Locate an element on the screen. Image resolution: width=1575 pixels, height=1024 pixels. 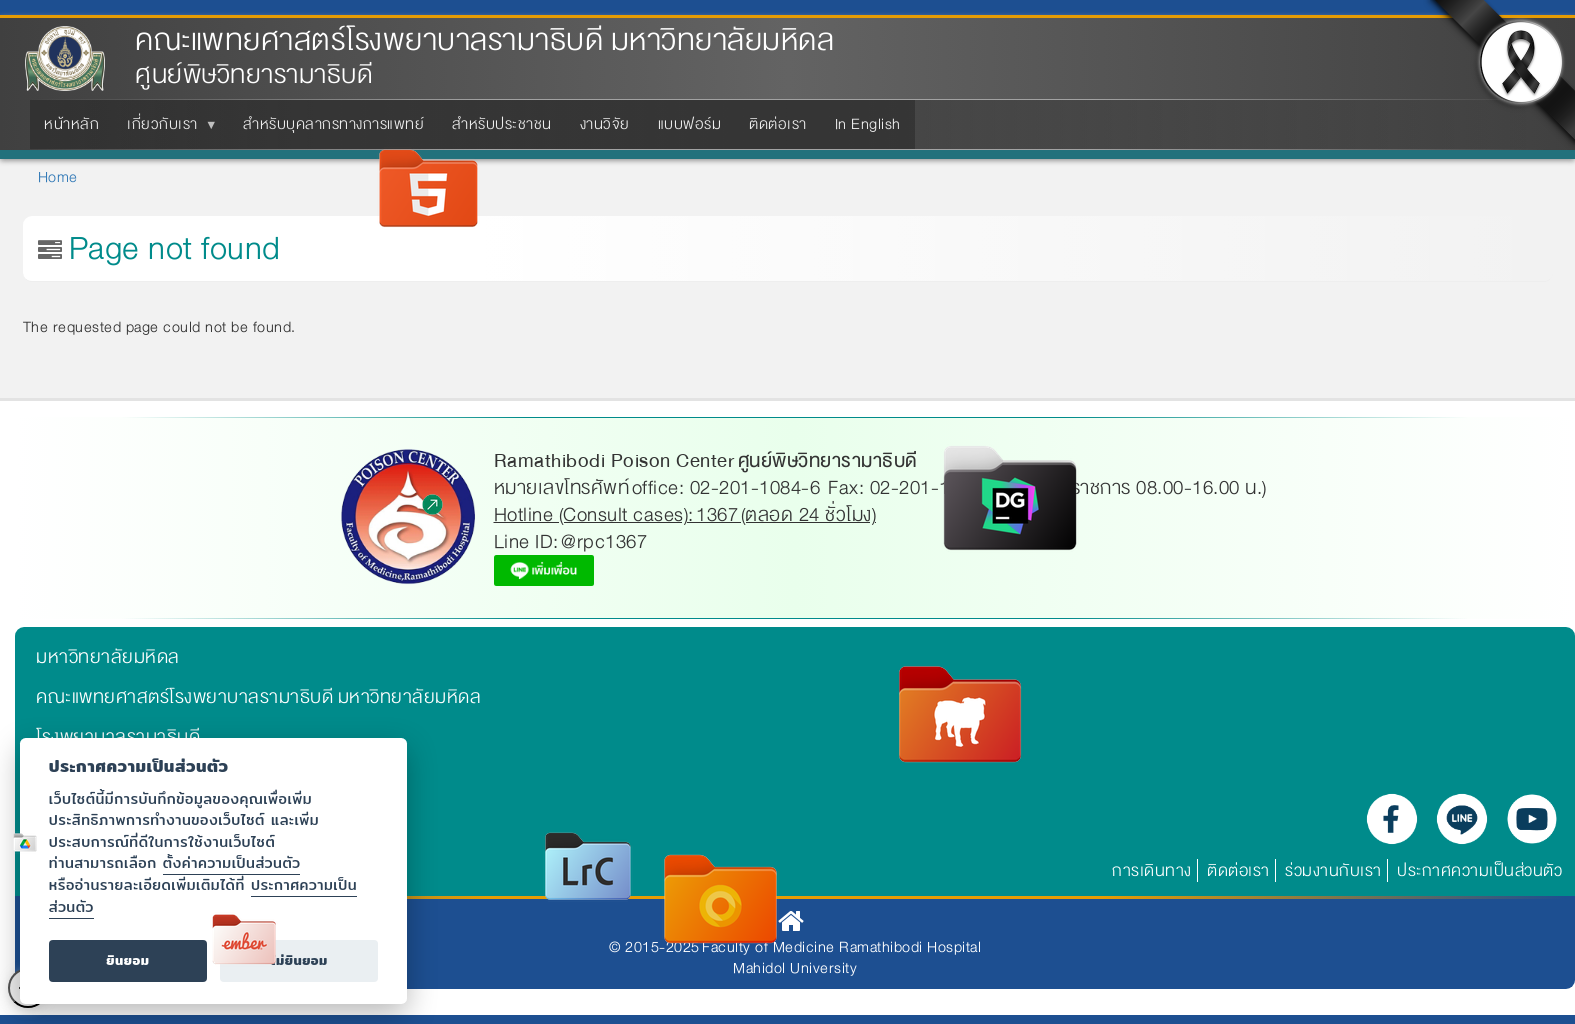
open bullguard antivirus folder is located at coordinates (959, 717).